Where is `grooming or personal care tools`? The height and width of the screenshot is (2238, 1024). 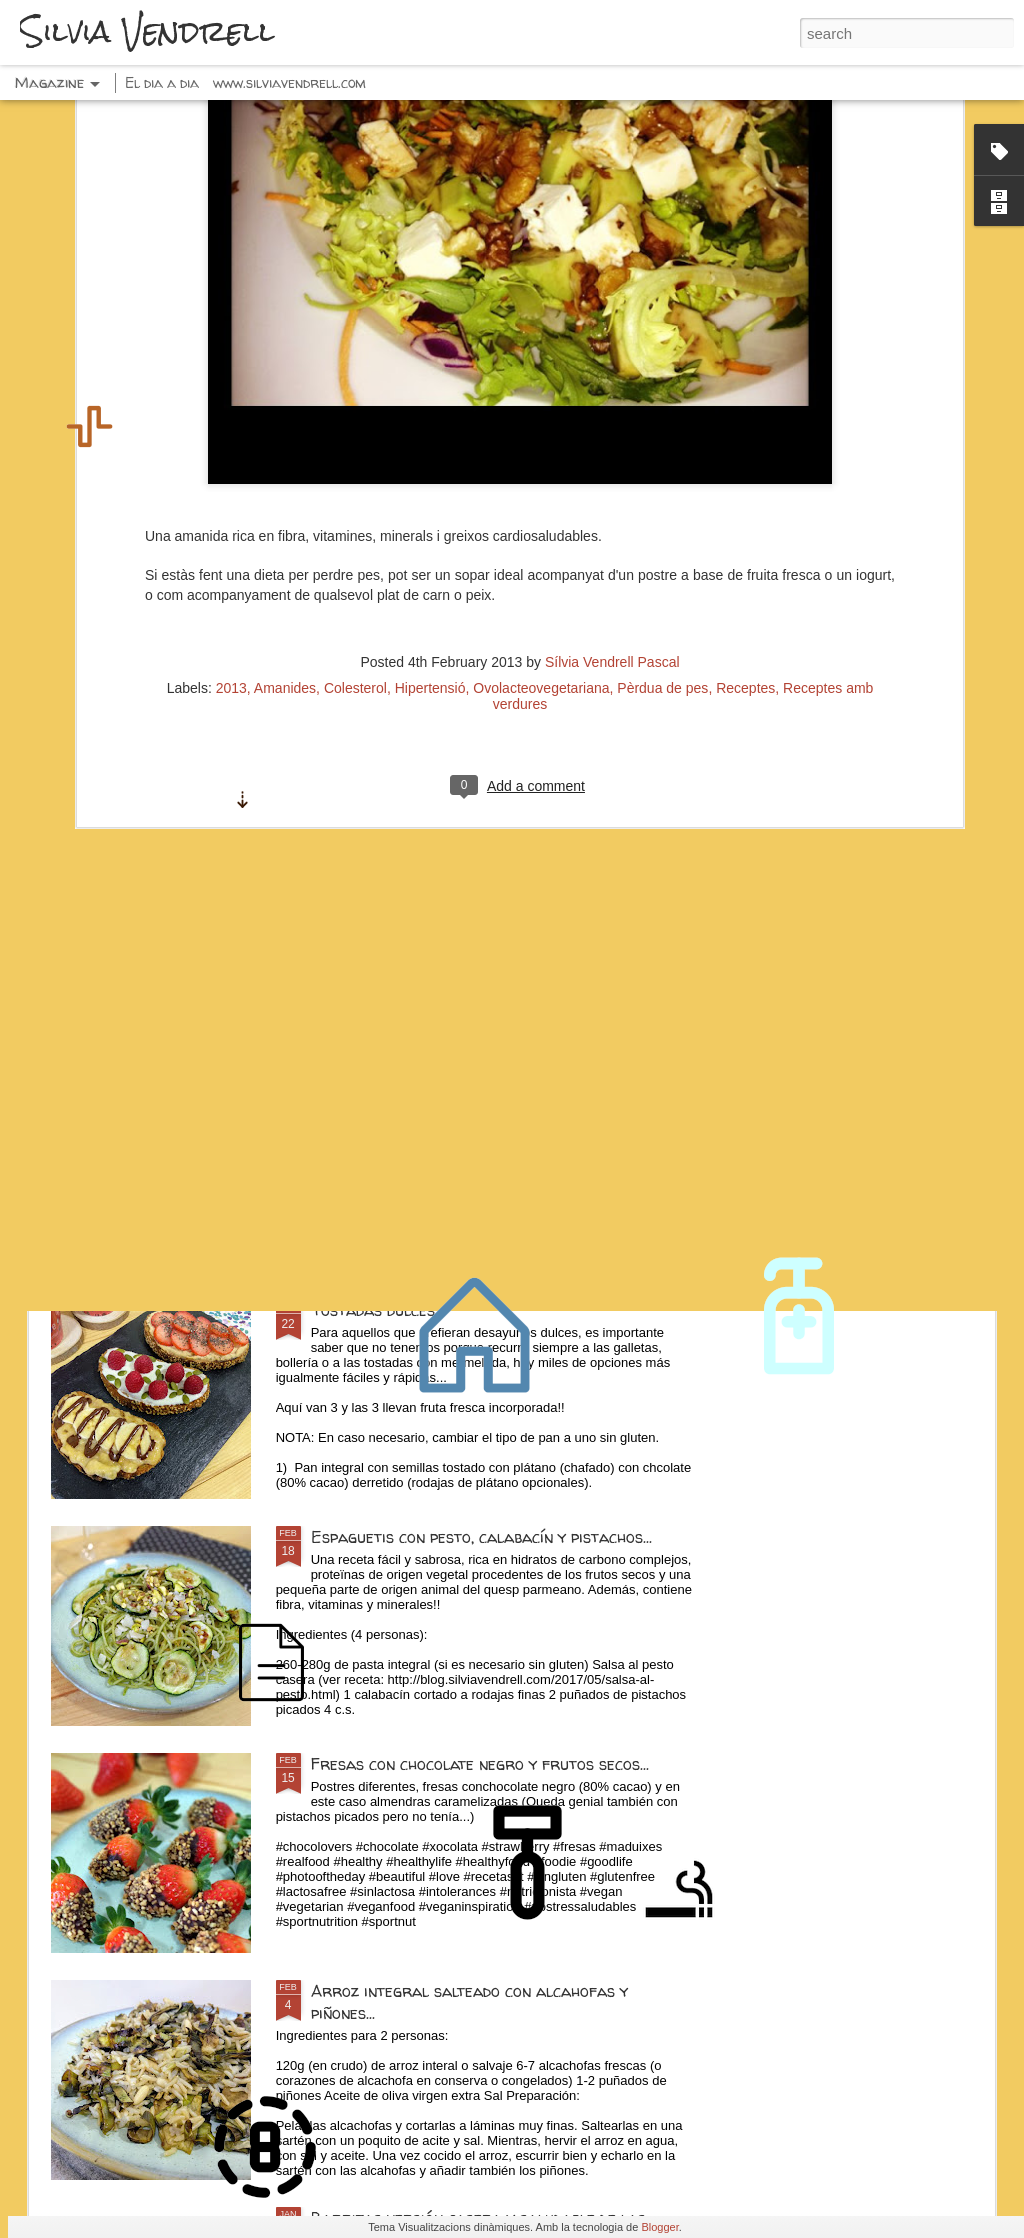 grooming or personal care tools is located at coordinates (527, 1862).